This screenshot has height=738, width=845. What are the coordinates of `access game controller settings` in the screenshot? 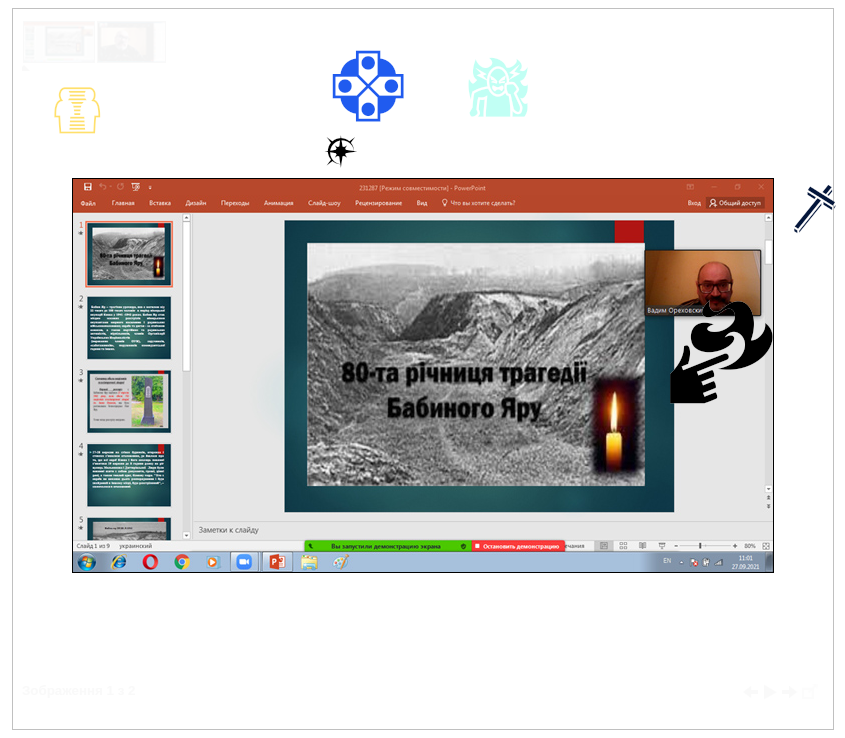 It's located at (368, 86).